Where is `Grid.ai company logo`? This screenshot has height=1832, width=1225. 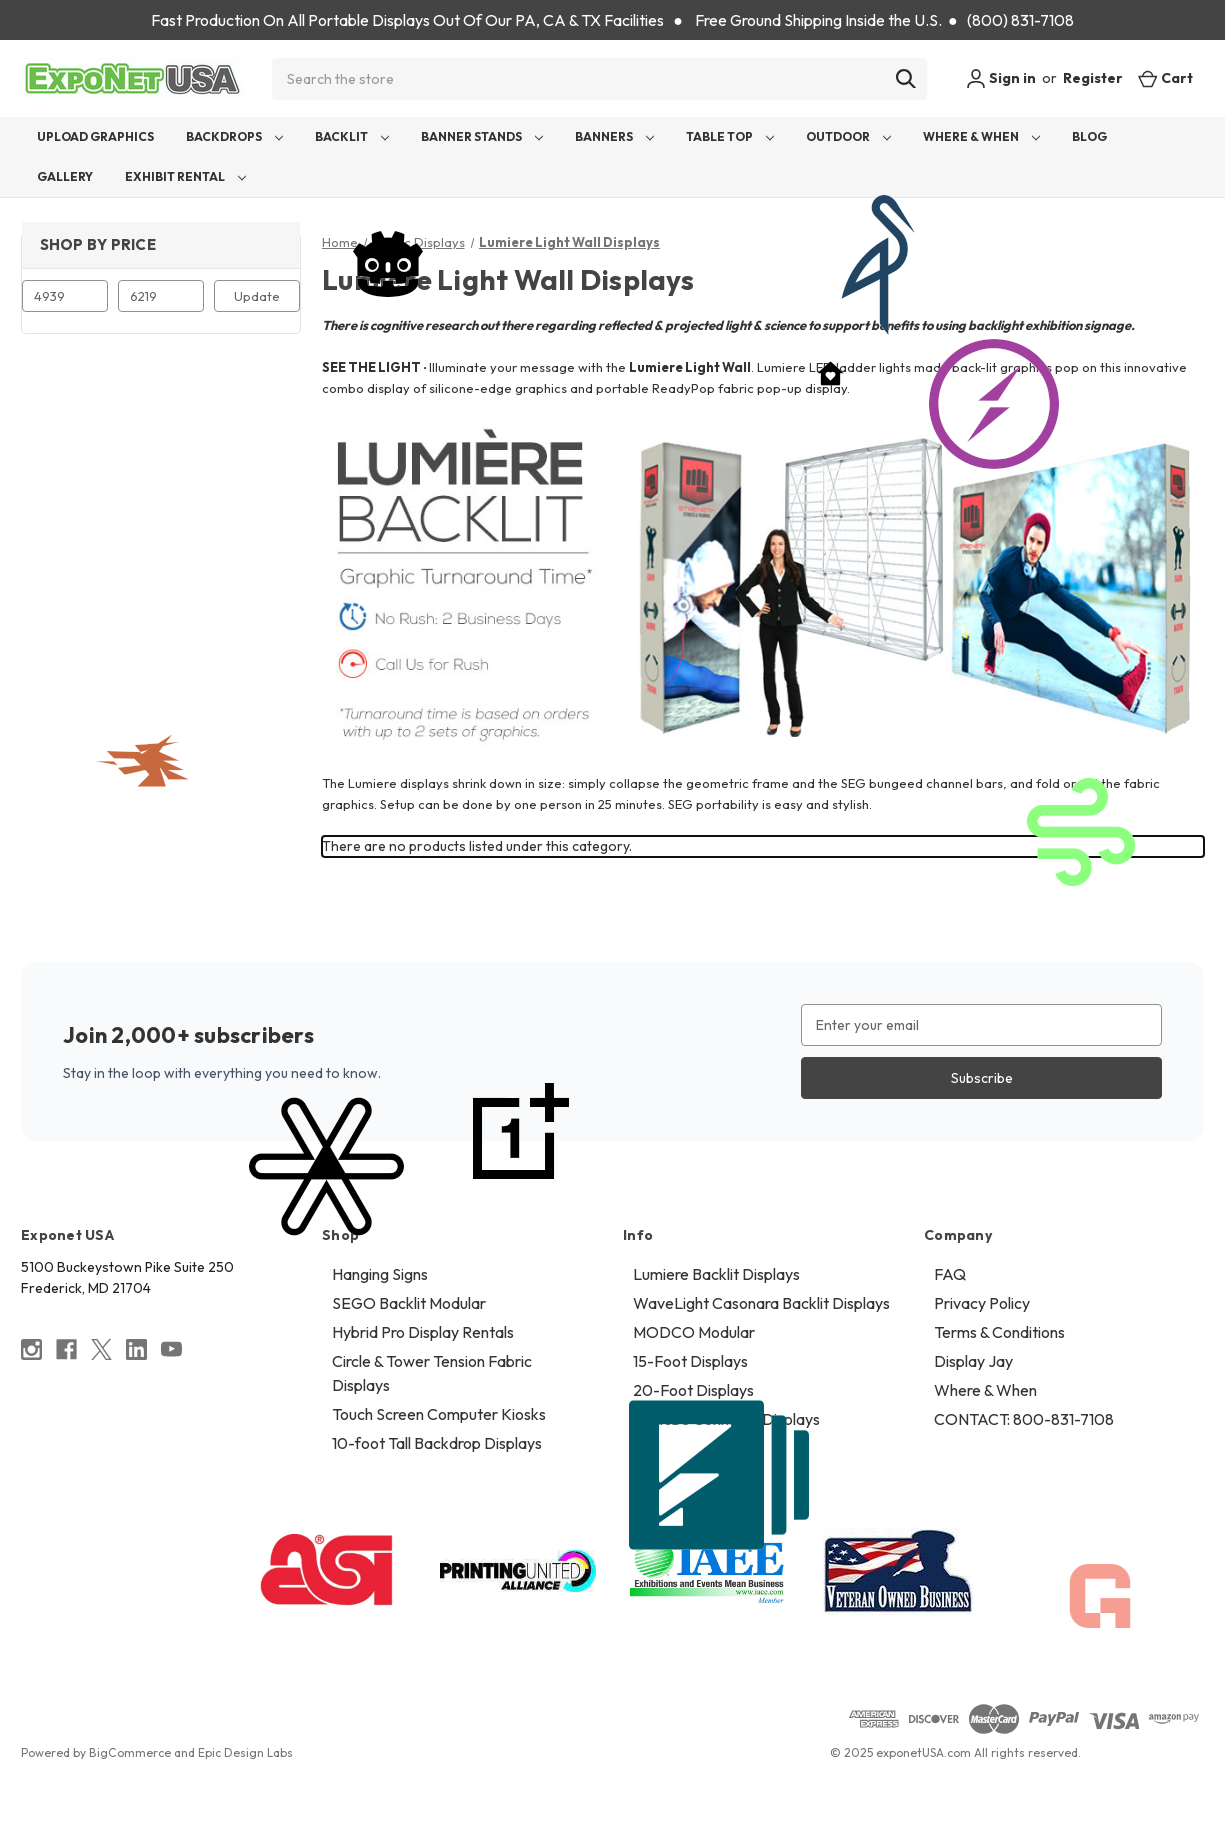
Grid.ai company logo is located at coordinates (1100, 1596).